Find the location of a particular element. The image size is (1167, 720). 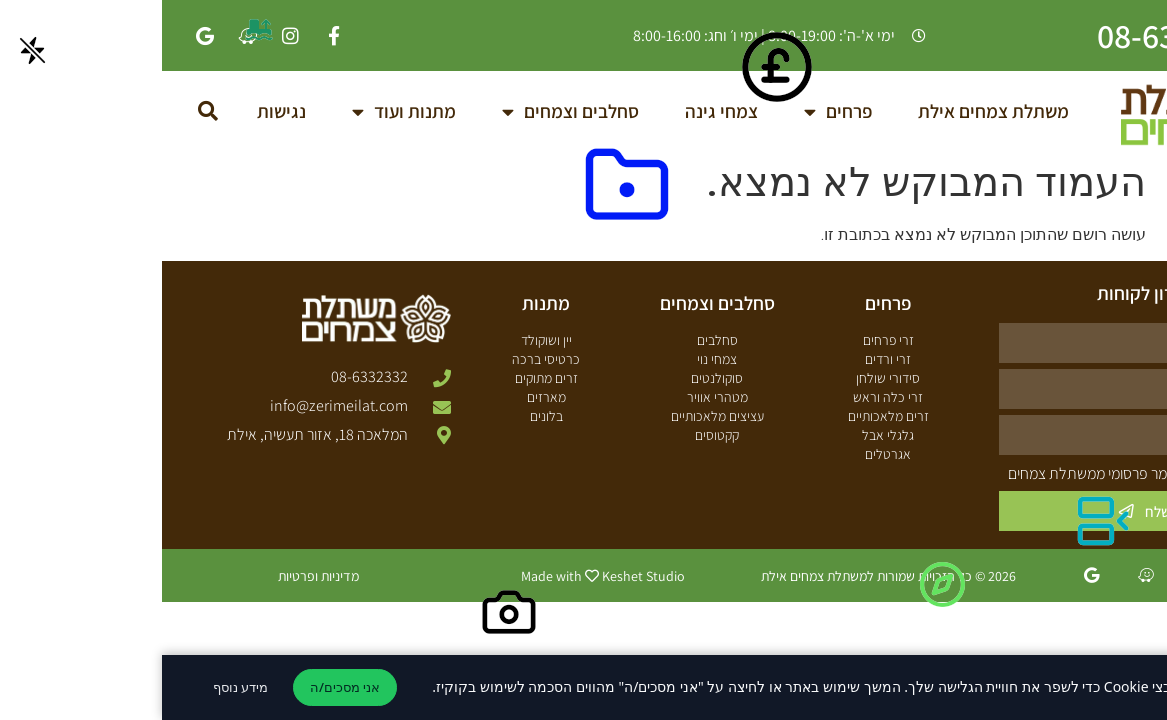

access navigation or direction features is located at coordinates (942, 584).